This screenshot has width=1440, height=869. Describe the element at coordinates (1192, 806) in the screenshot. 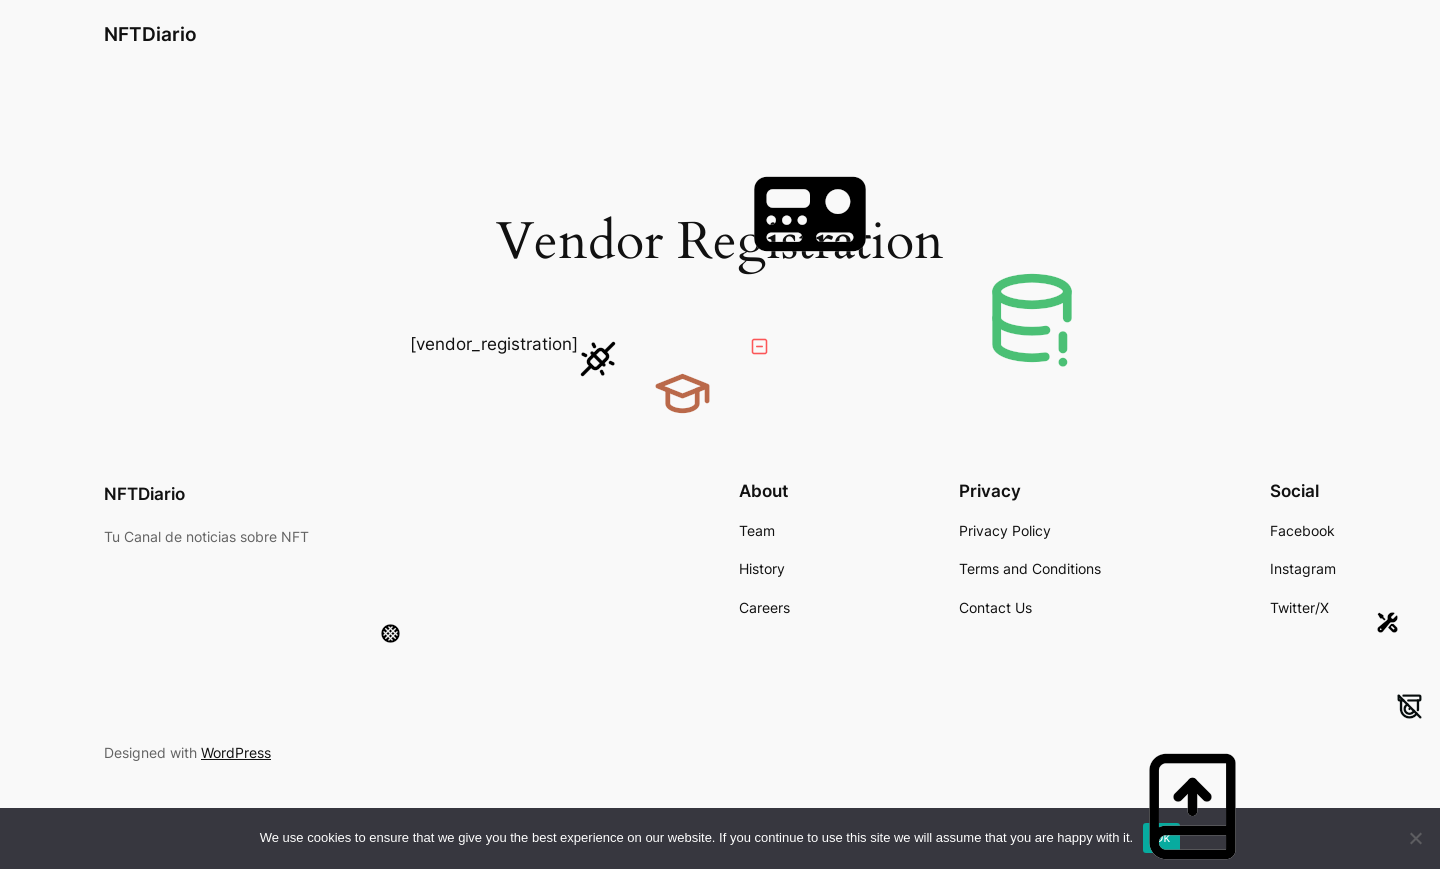

I see `upload a book or document` at that location.